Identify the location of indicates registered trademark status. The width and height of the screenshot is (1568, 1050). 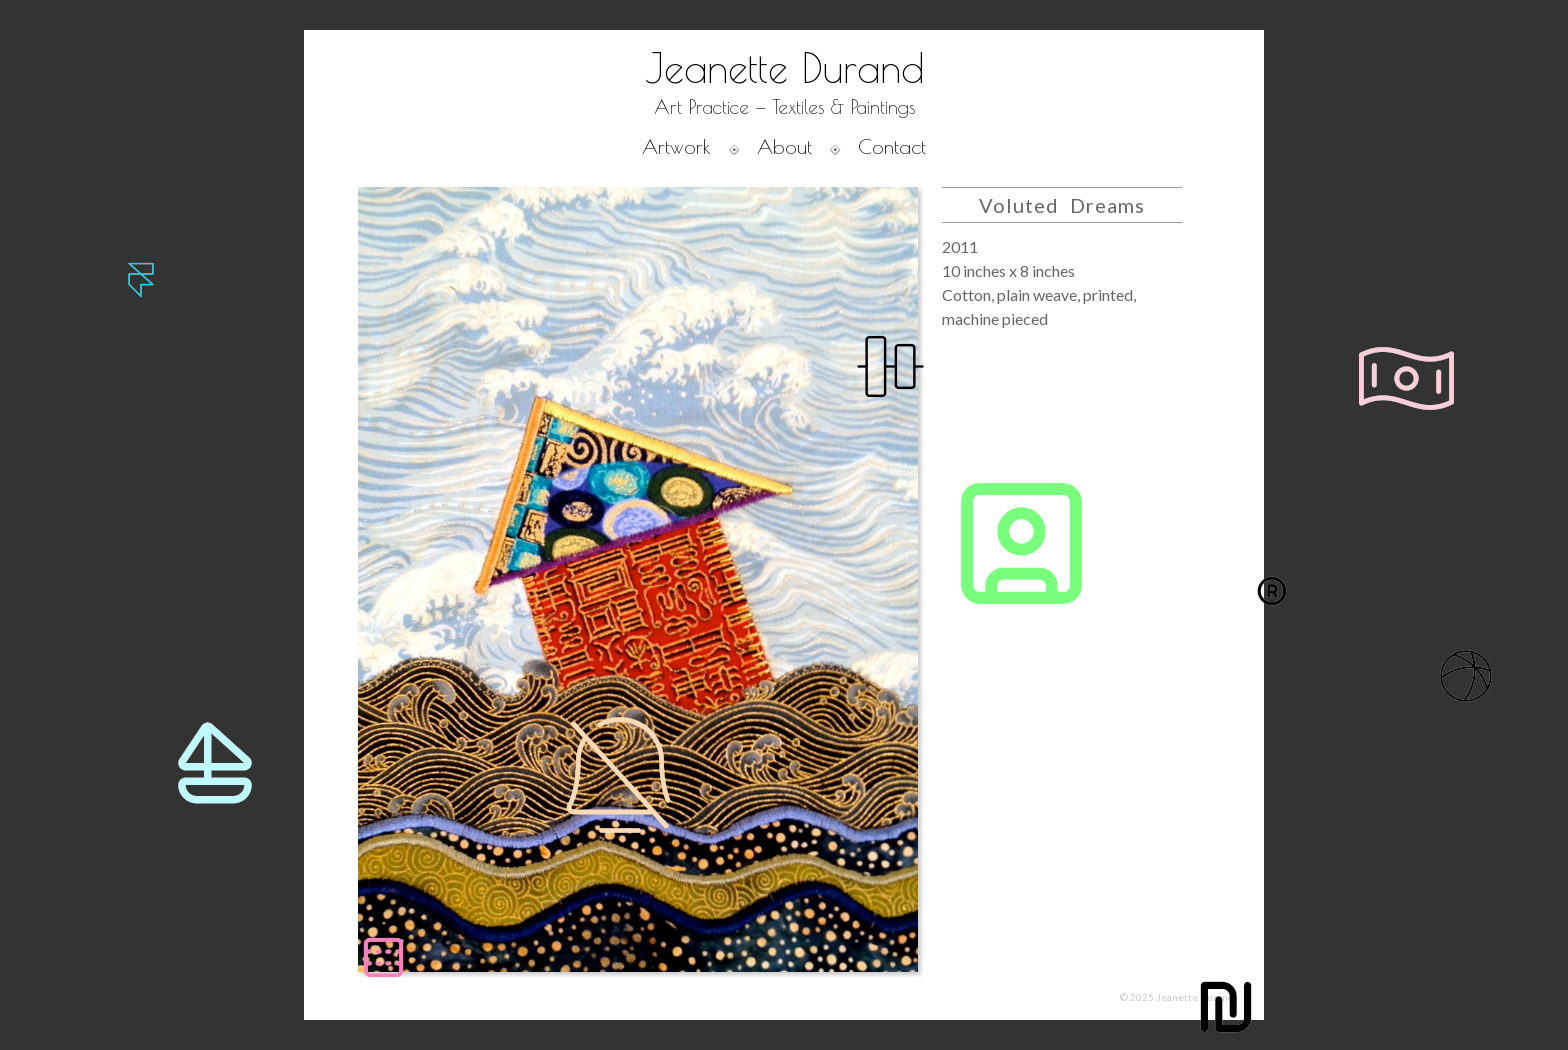
(1272, 591).